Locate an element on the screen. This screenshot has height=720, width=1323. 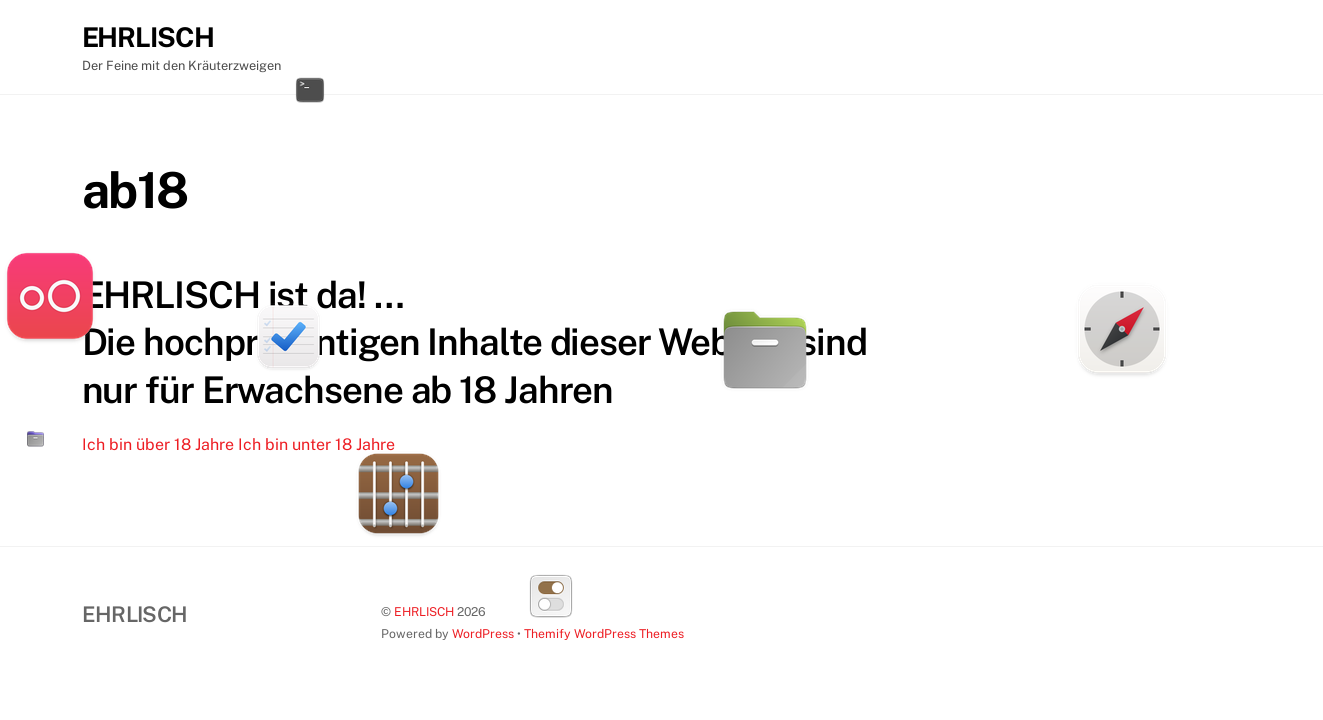
open the file manager is located at coordinates (765, 350).